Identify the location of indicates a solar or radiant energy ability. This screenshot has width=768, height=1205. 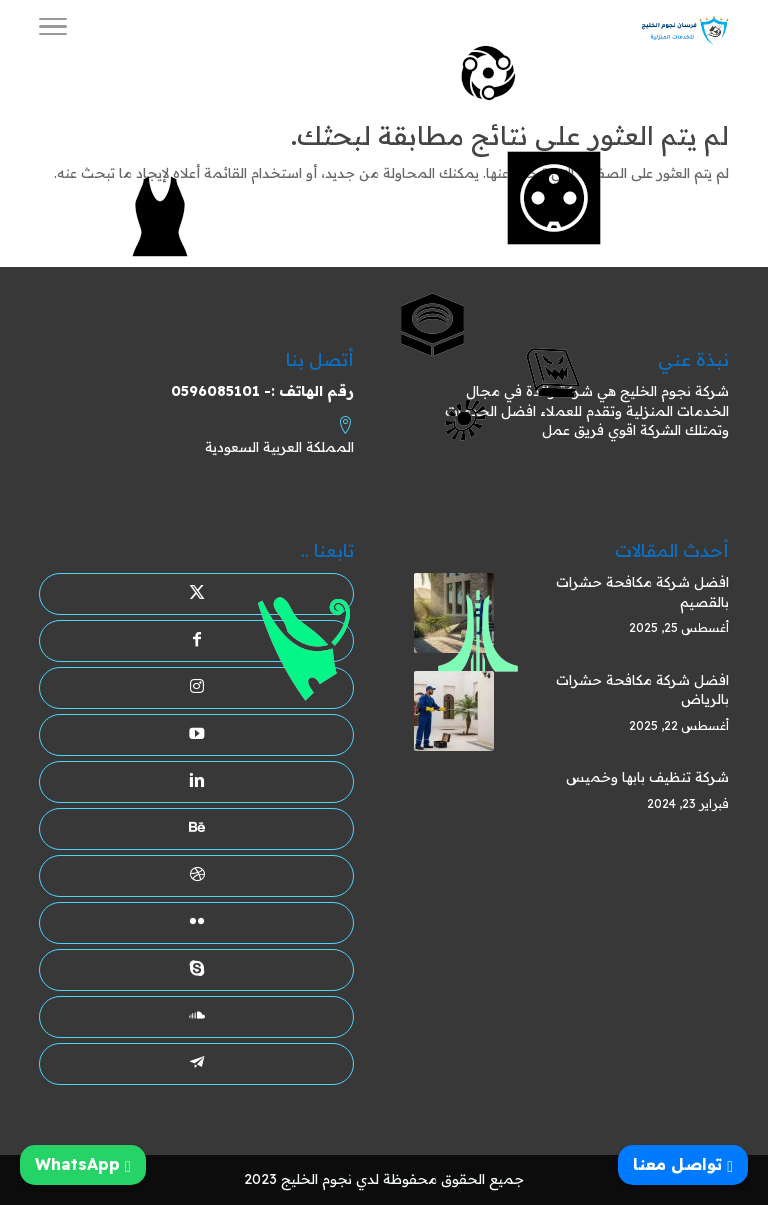
(466, 420).